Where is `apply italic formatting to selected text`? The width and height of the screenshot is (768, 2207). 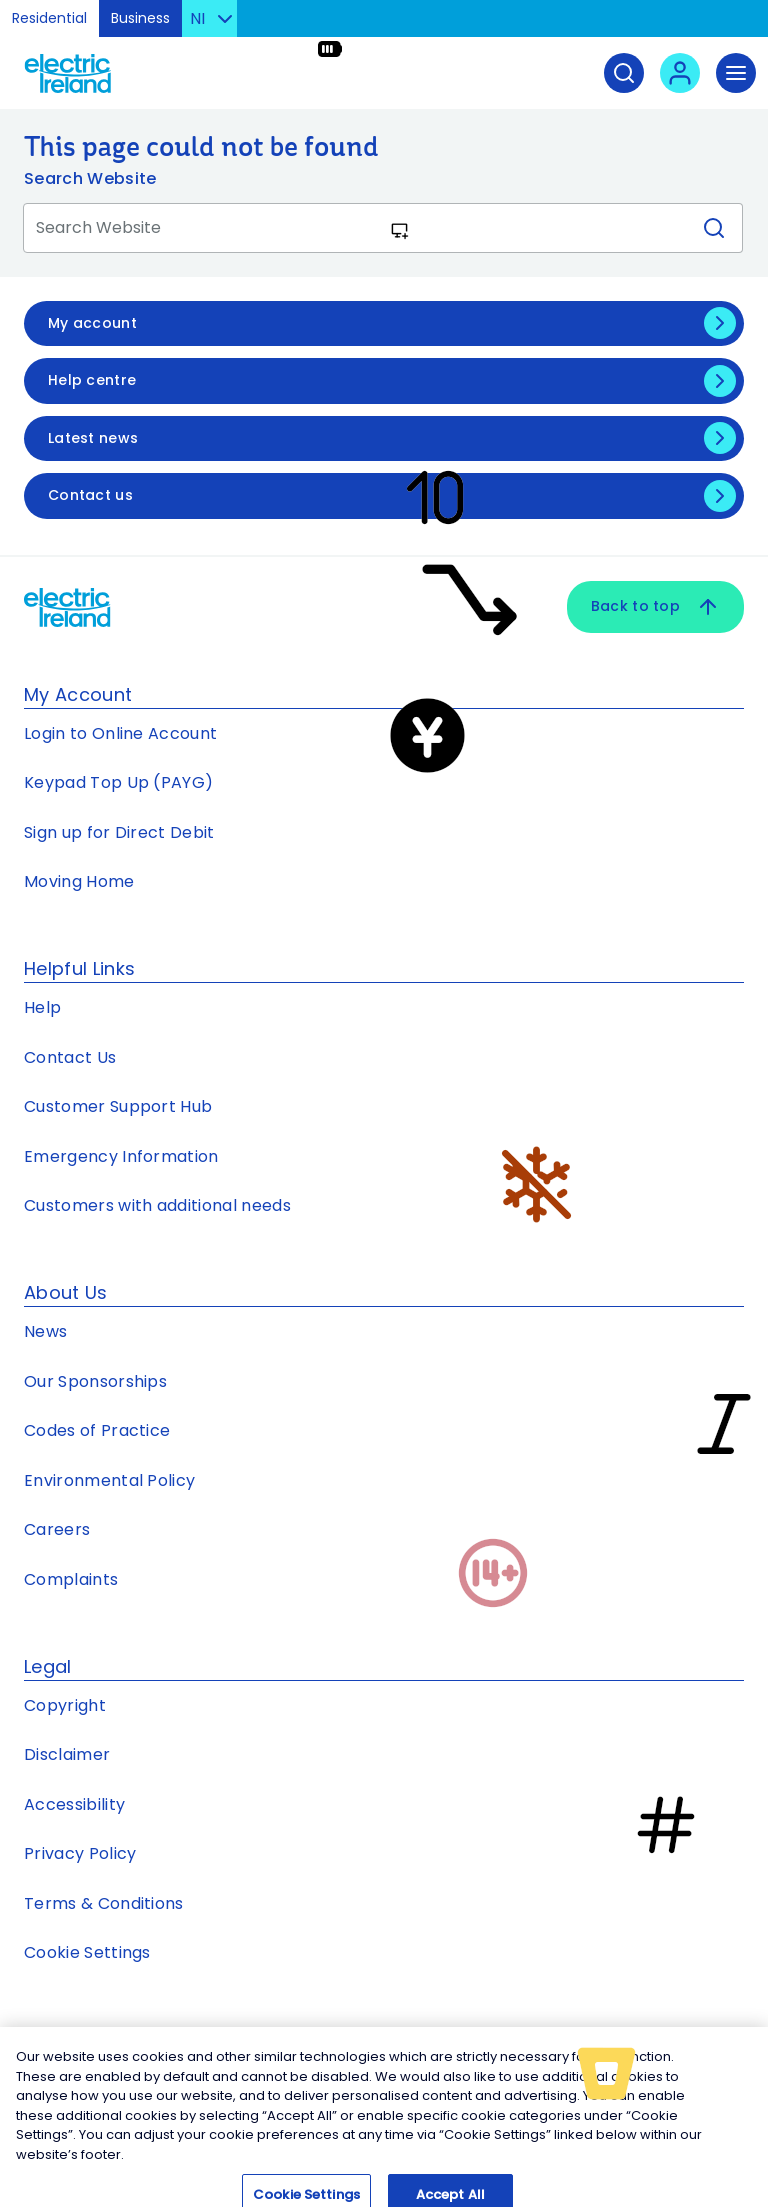
apply italic formatting to selected text is located at coordinates (724, 1424).